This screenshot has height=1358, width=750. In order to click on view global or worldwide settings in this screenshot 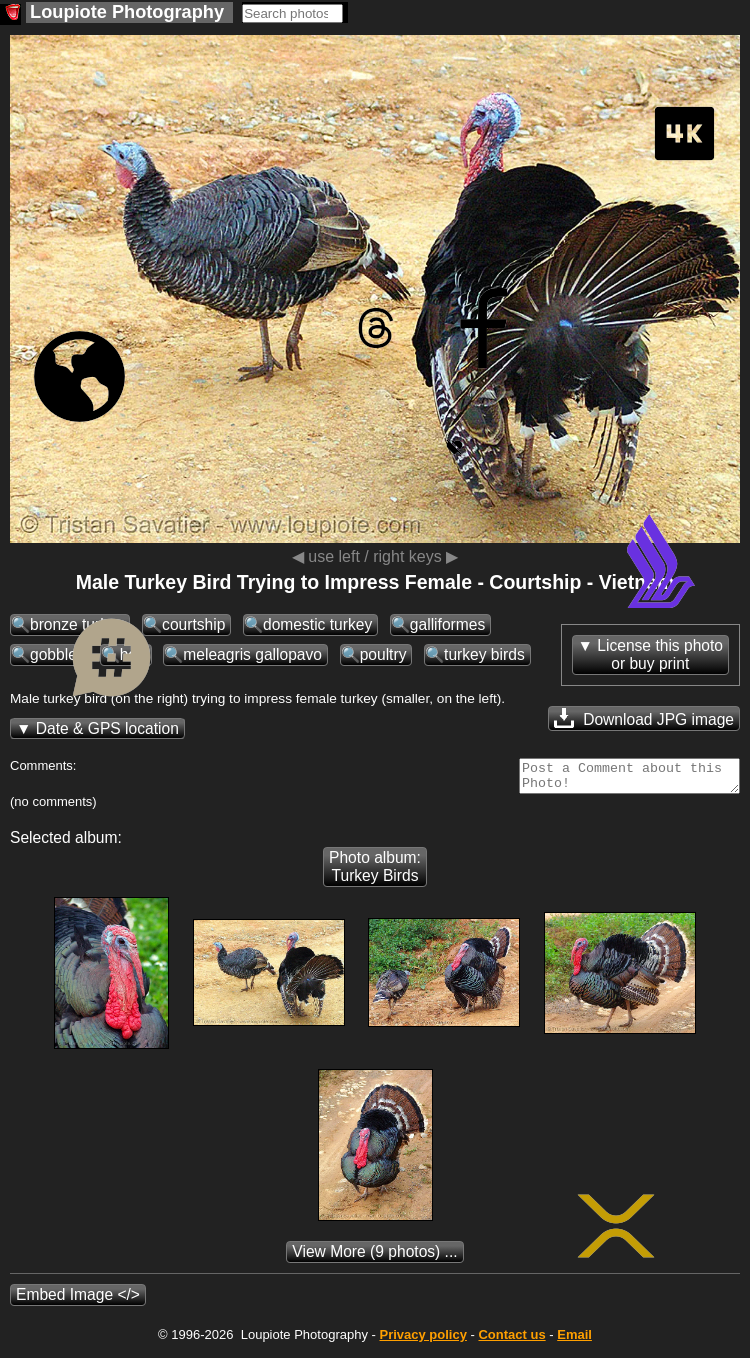, I will do `click(79, 376)`.